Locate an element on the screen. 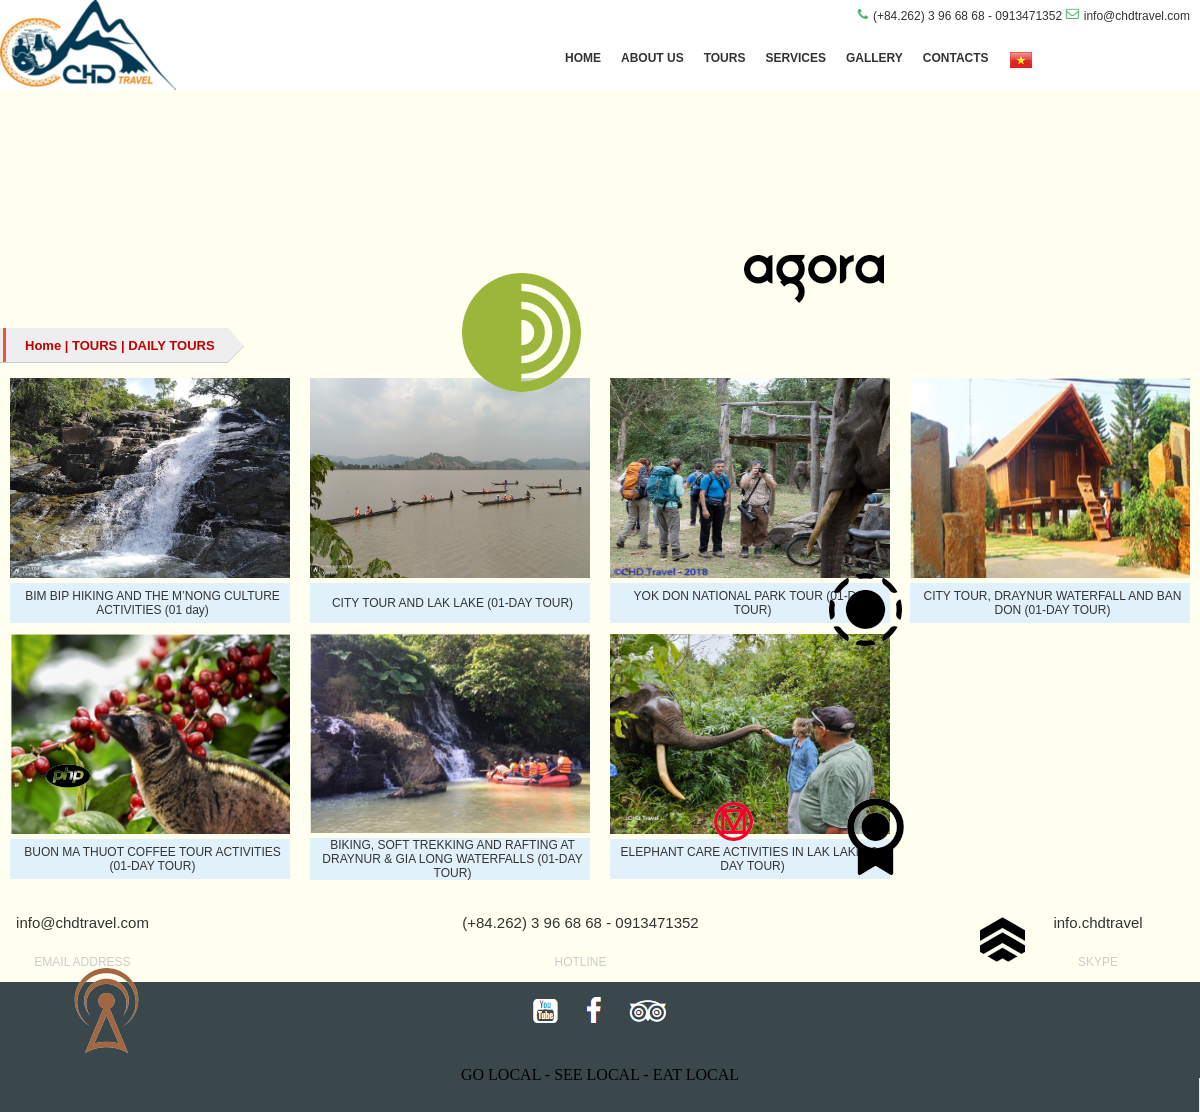 Image resolution: width=1200 pixels, height=1112 pixels. open tor browser for anonymous web browsing is located at coordinates (521, 332).